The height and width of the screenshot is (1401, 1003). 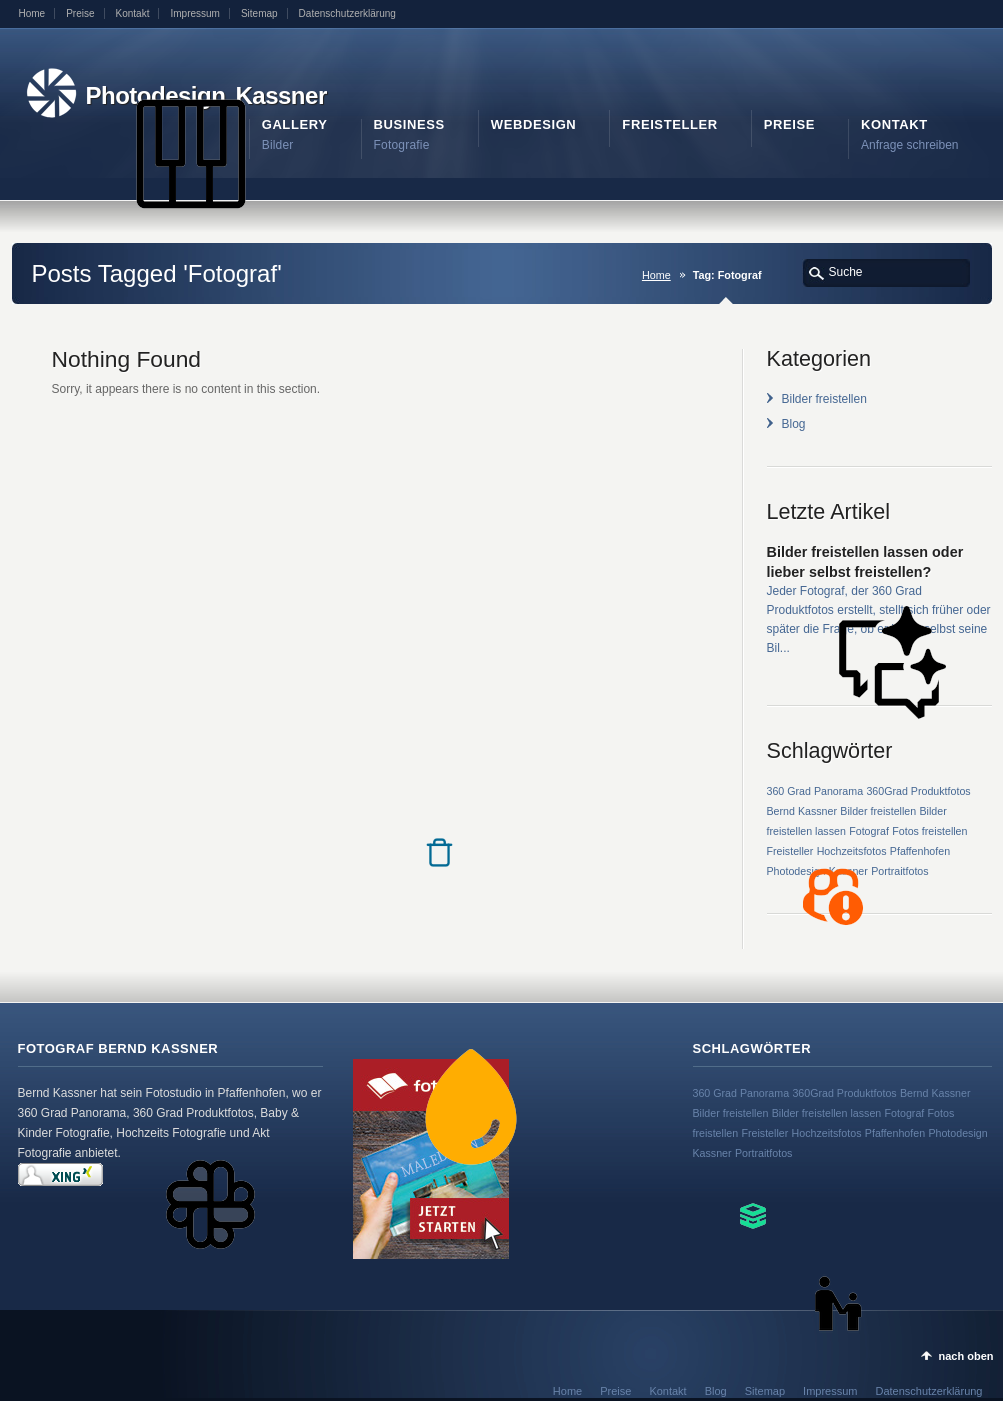 What do you see at coordinates (191, 154) in the screenshot?
I see `open music or piano app` at bounding box center [191, 154].